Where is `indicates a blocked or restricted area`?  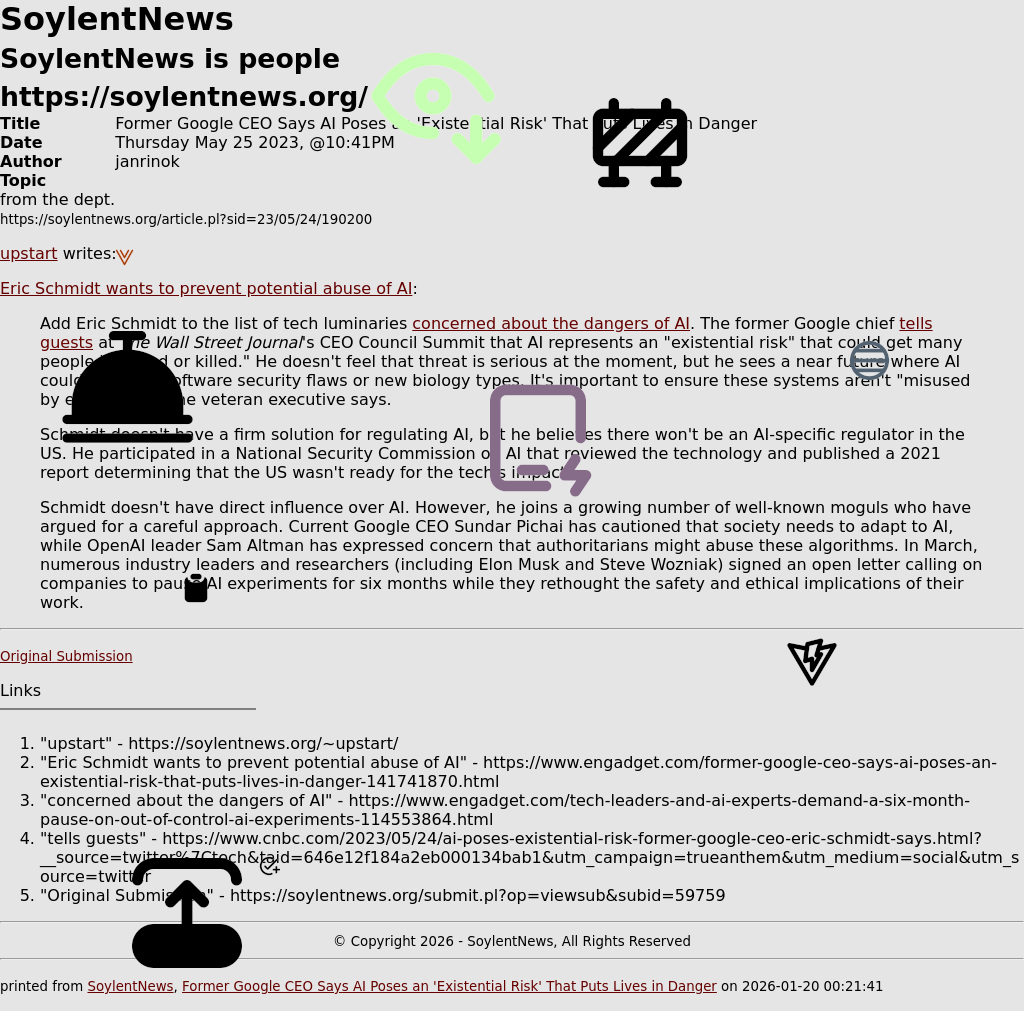
indicates a blocked or restricted area is located at coordinates (640, 140).